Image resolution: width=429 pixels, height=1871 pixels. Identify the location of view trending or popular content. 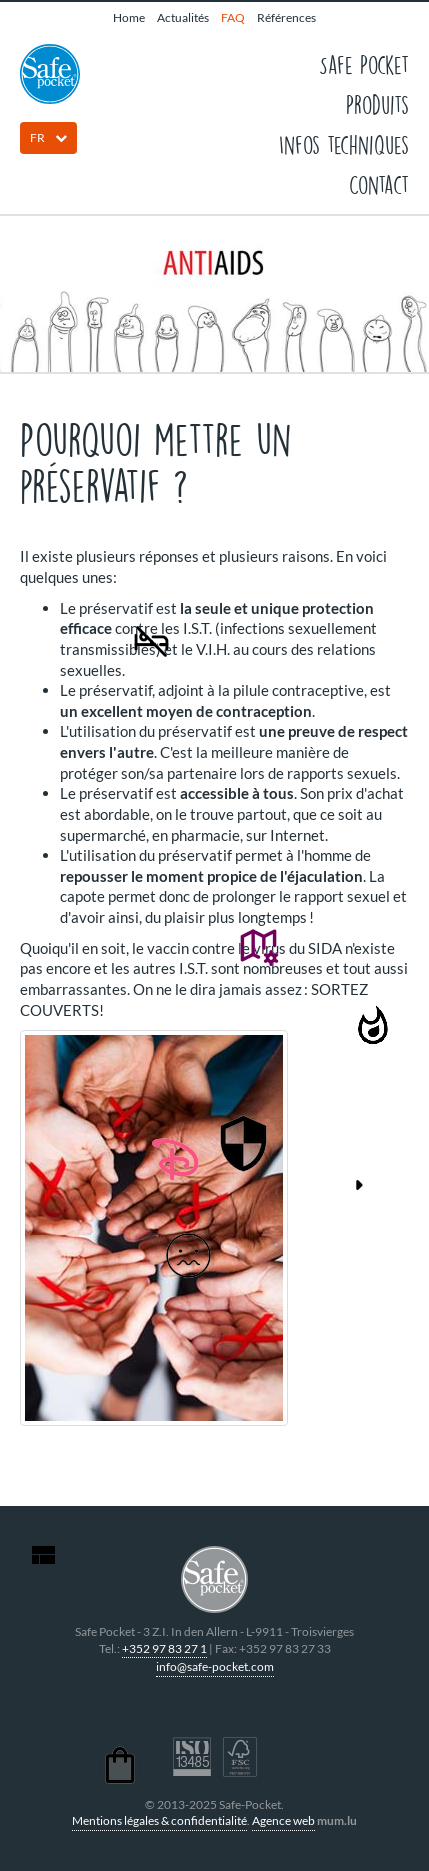
(373, 1026).